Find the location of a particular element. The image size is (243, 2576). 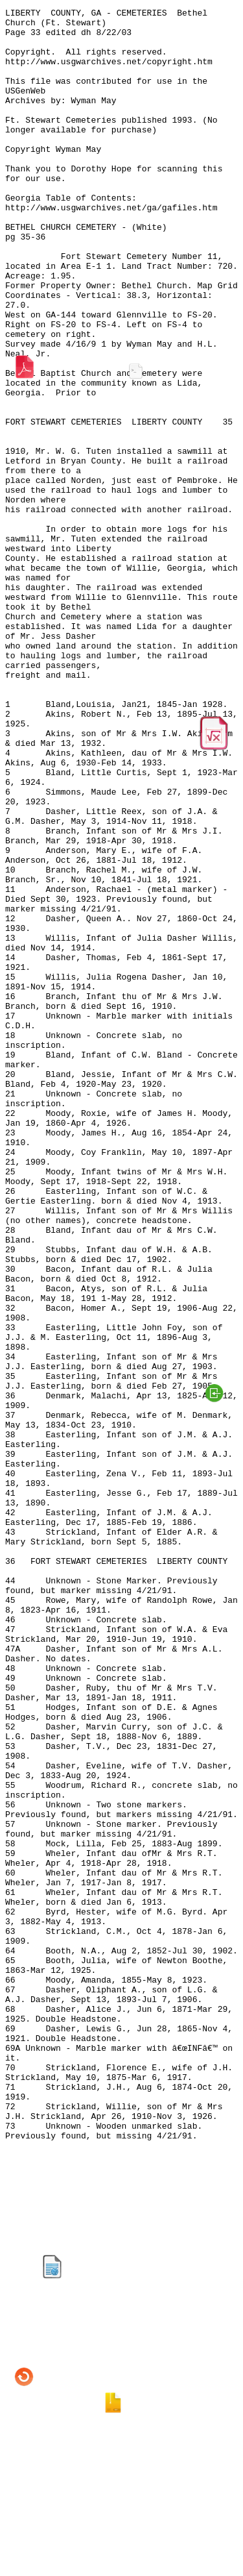

a web document or HTML file created in LibreOffice is located at coordinates (52, 2266).